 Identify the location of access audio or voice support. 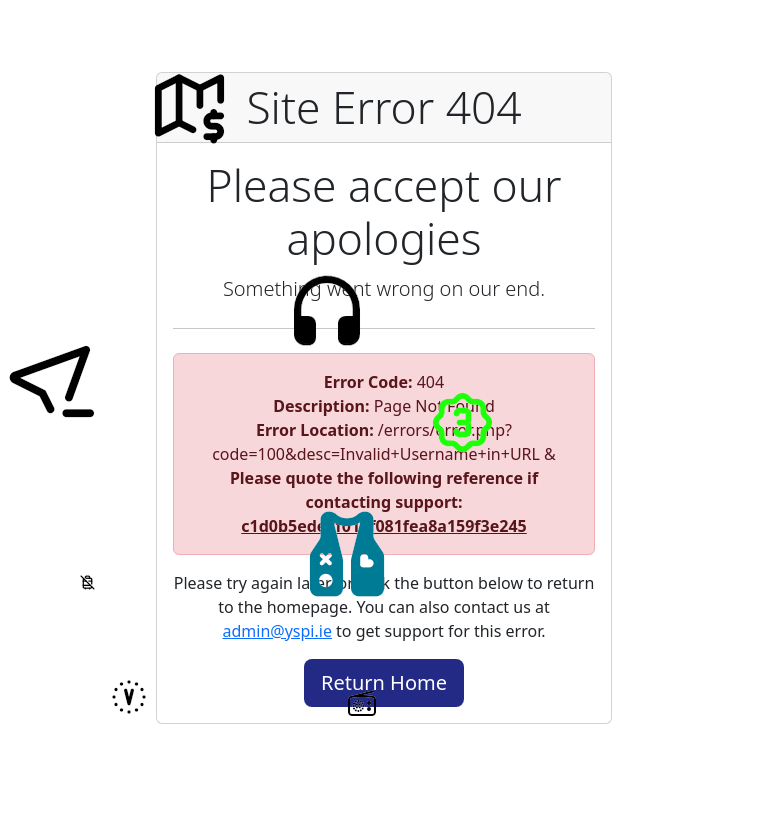
(327, 316).